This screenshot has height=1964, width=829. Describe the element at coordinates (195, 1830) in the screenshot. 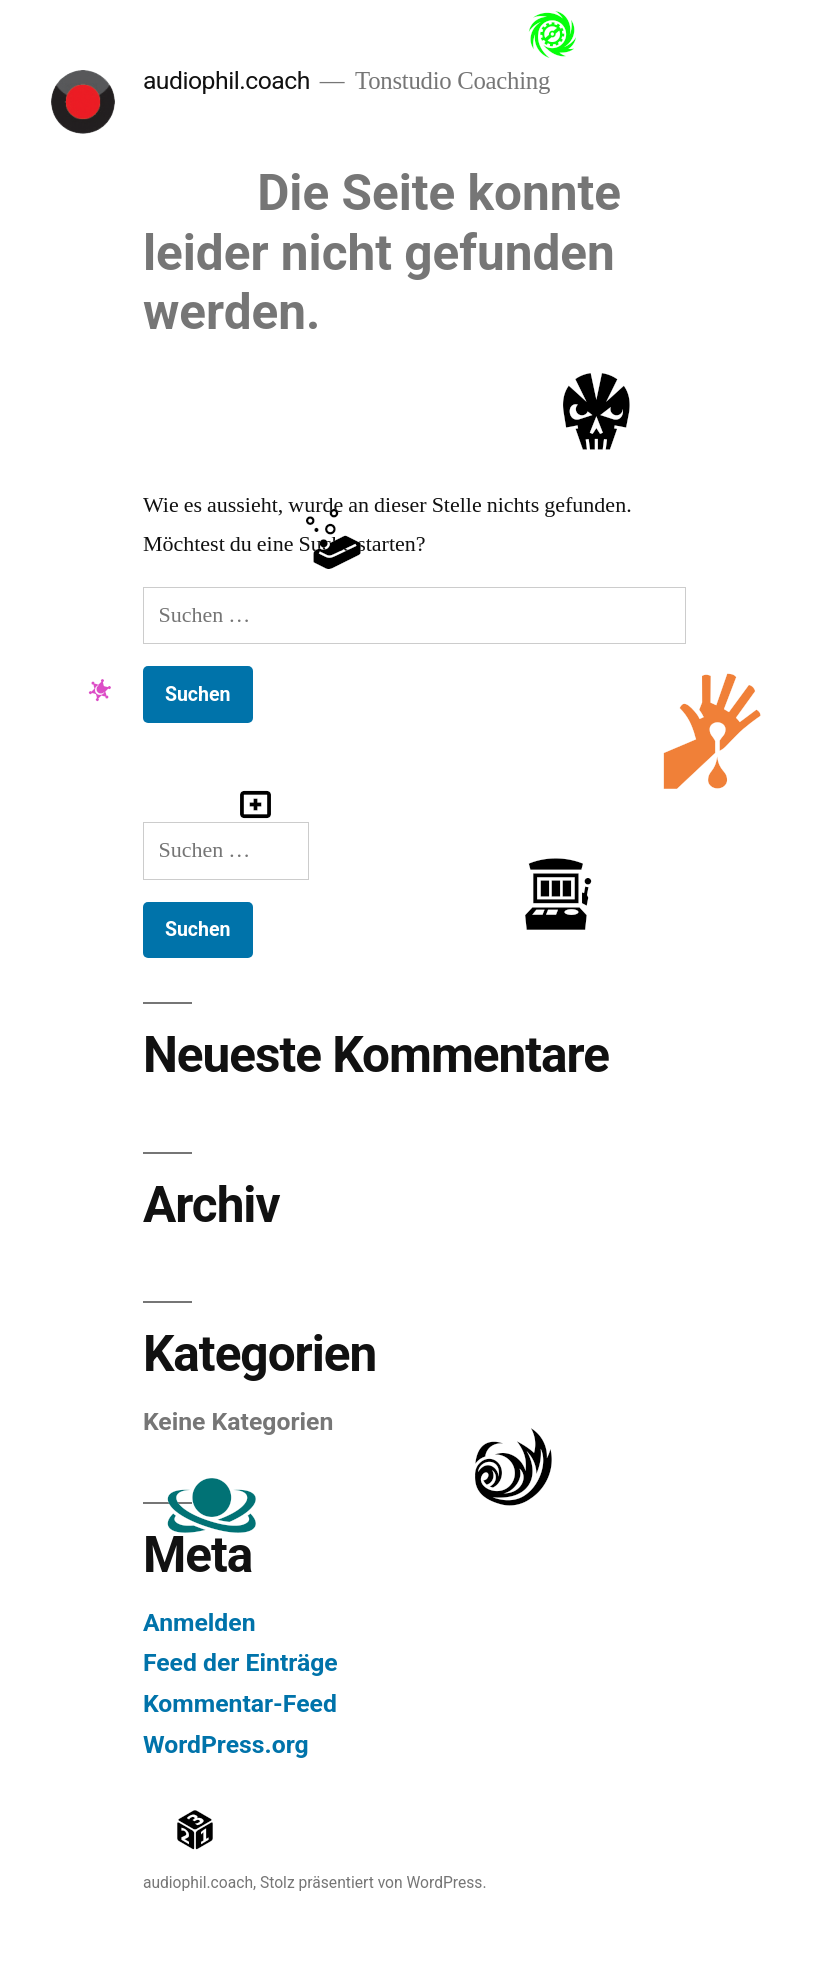

I see `roll dice or randomize selection` at that location.